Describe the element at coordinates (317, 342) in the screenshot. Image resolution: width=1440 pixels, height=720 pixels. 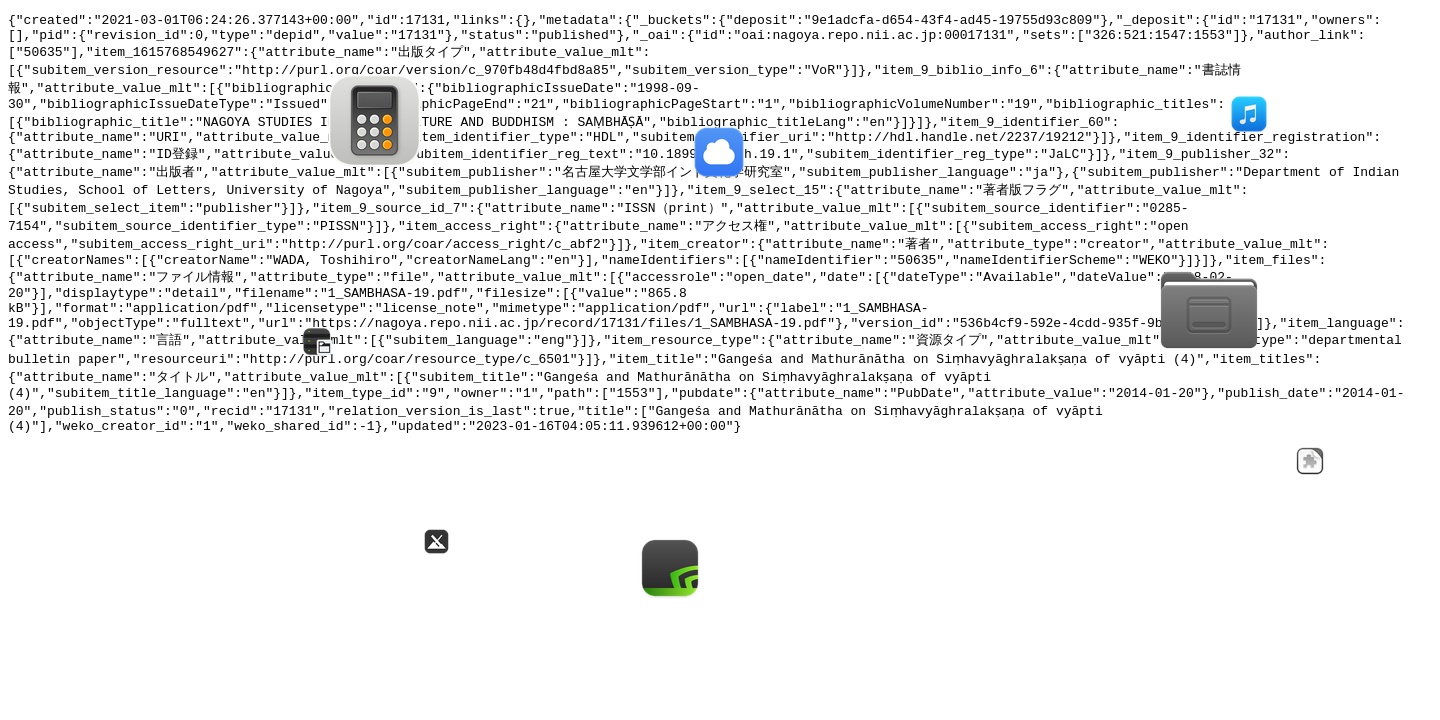
I see `configure ftp server settings` at that location.